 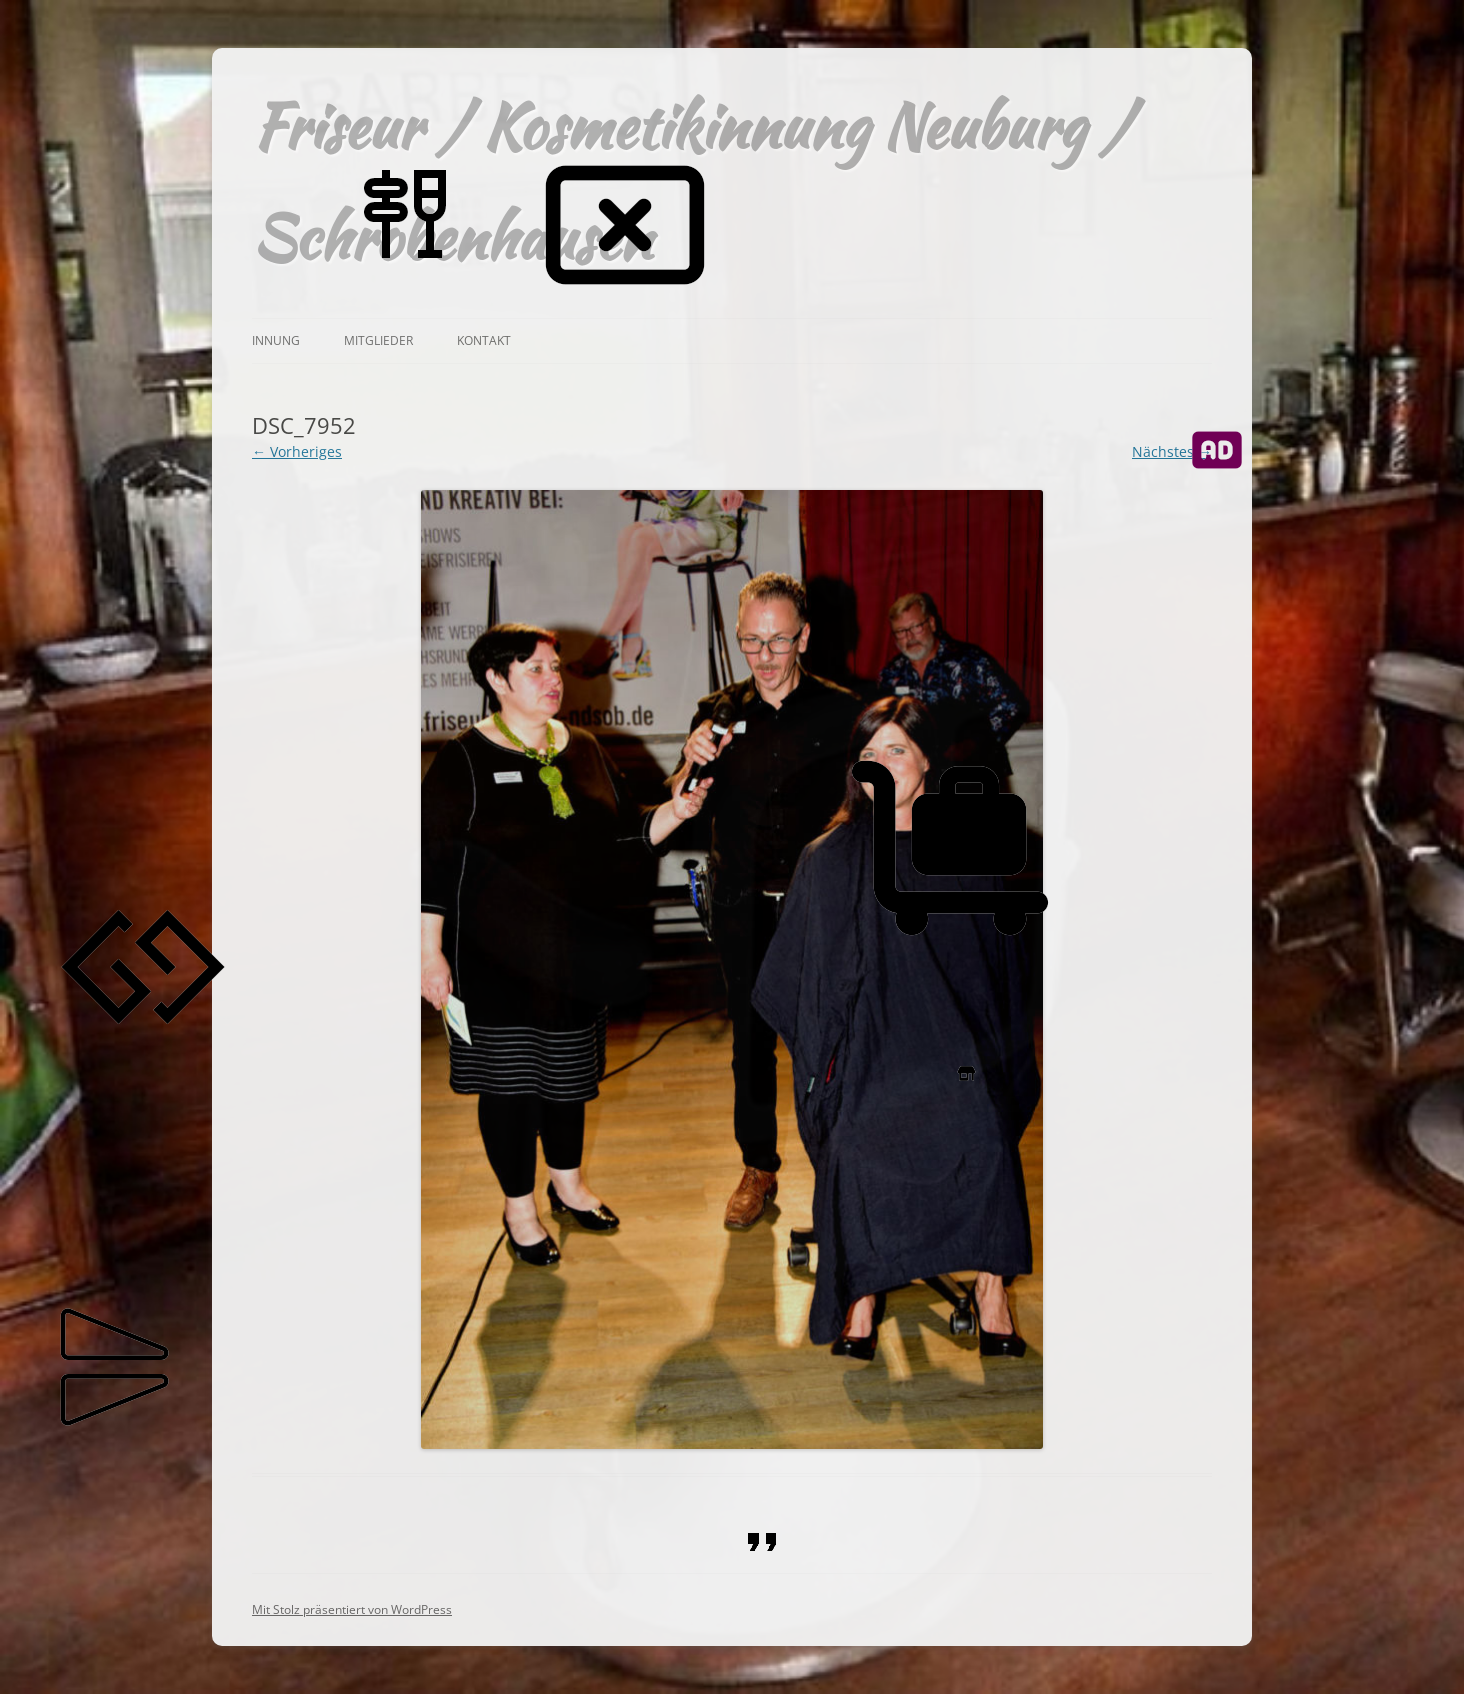 I want to click on gg gaming platform logo, so click(x=143, y=967).